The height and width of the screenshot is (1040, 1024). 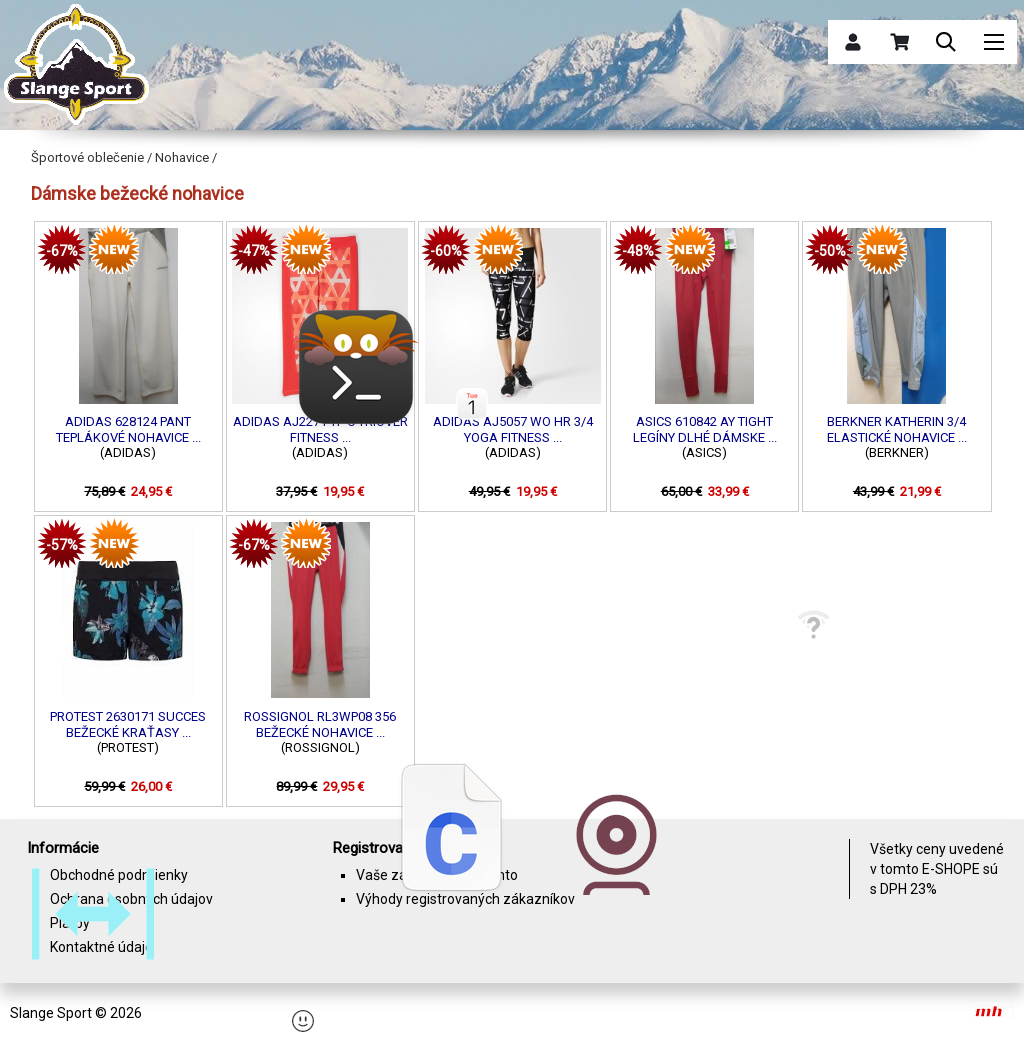 I want to click on open the calendar app, so click(x=472, y=404).